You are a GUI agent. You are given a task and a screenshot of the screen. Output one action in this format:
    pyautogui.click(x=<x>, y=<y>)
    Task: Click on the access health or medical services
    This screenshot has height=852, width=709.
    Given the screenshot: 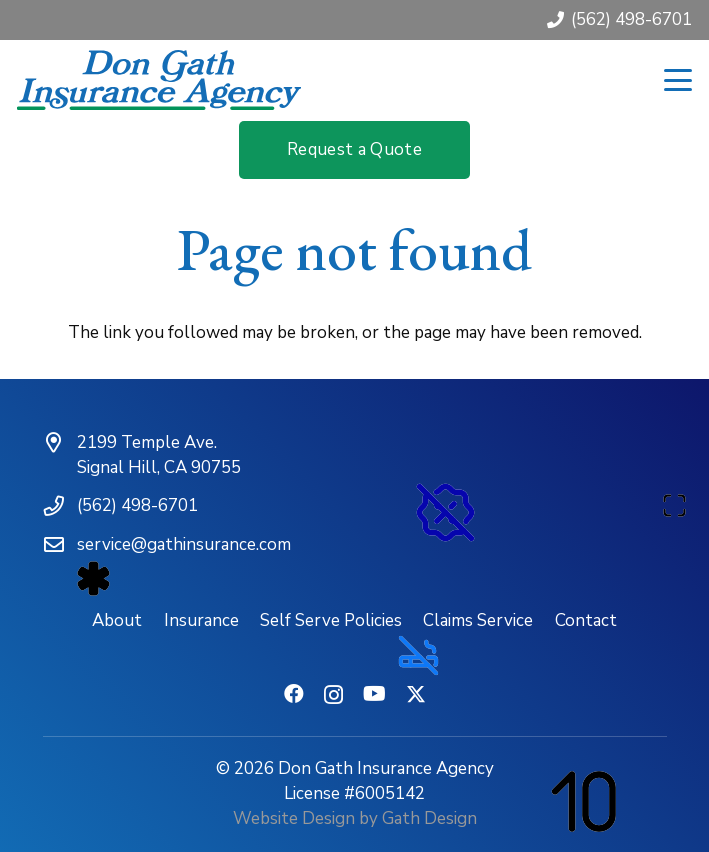 What is the action you would take?
    pyautogui.click(x=93, y=578)
    